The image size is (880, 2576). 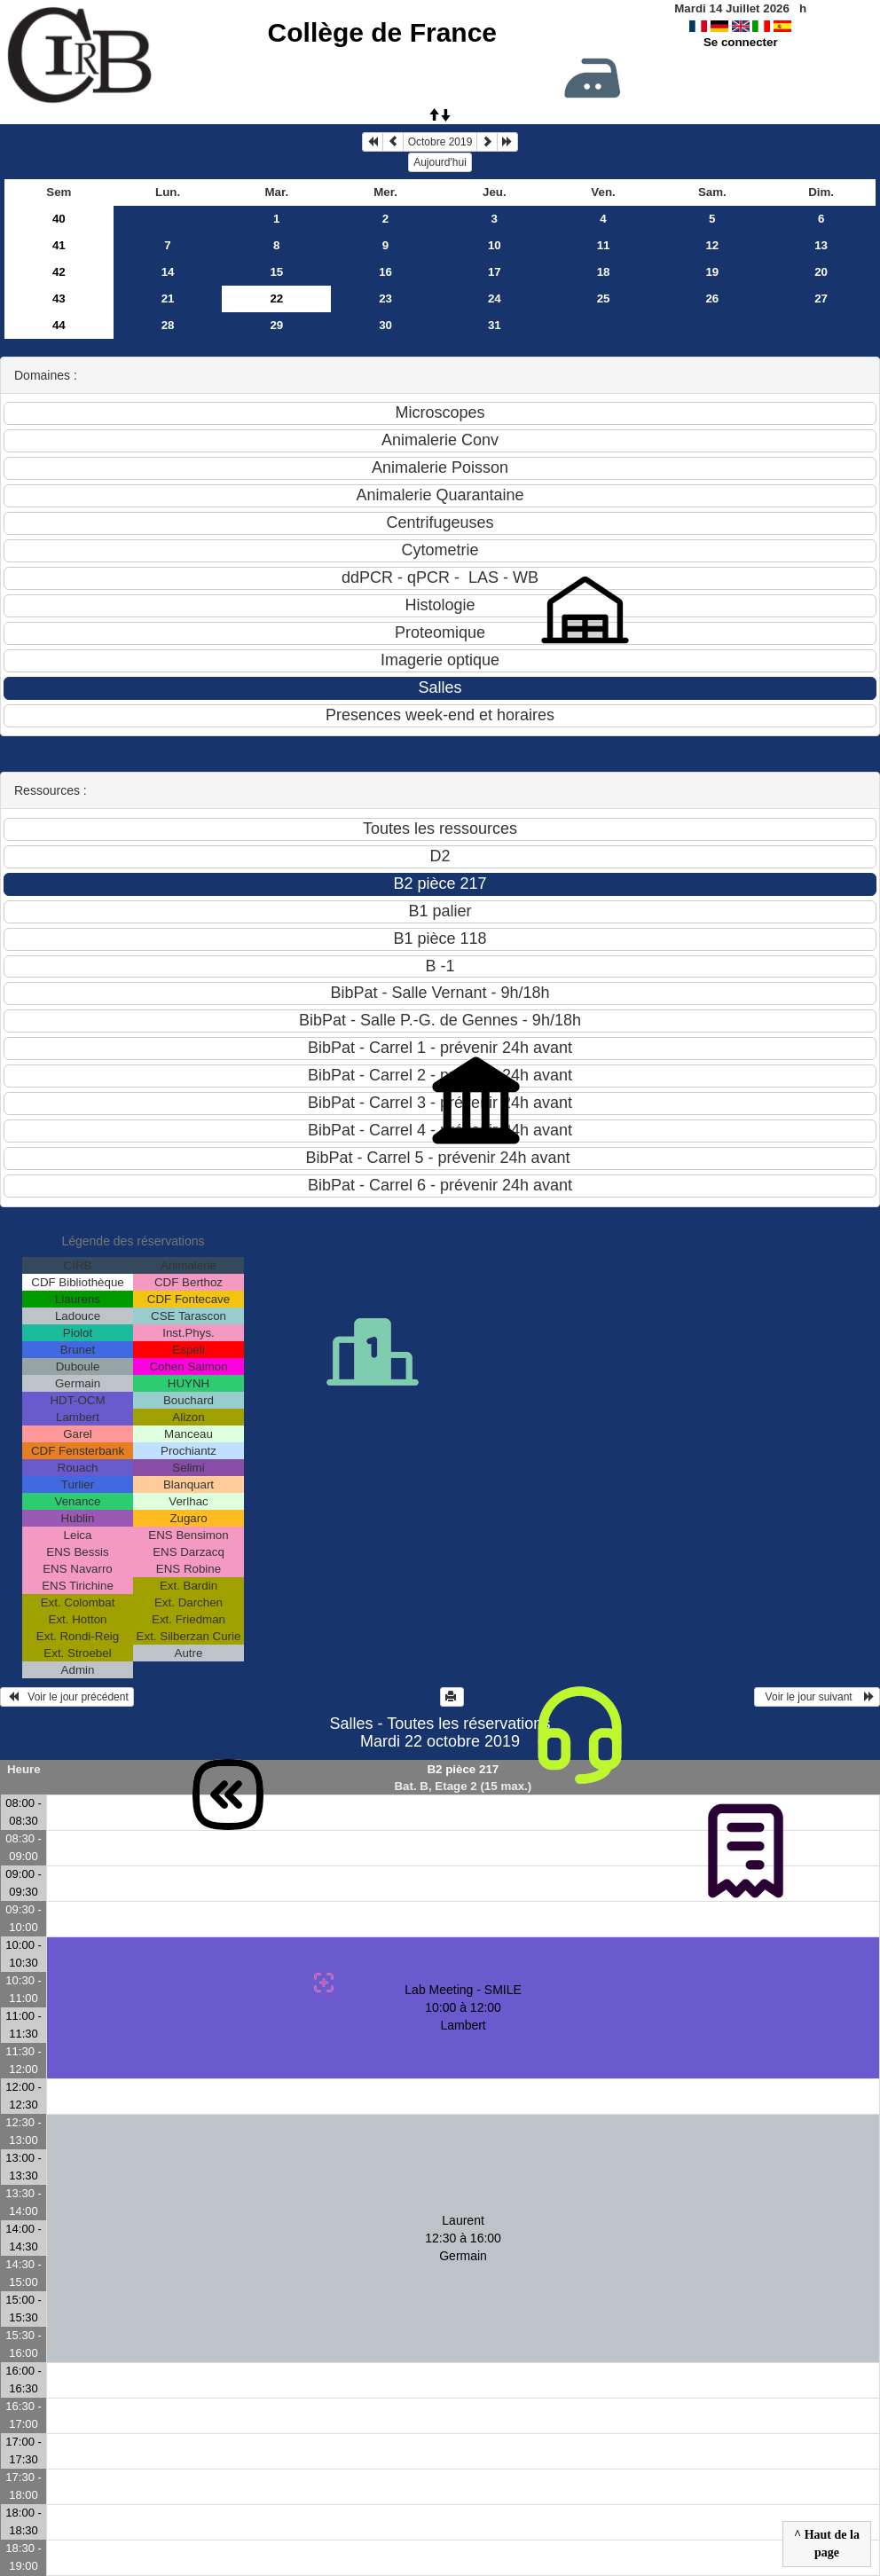 I want to click on view nearby landmarks or points of interest, so click(x=475, y=1100).